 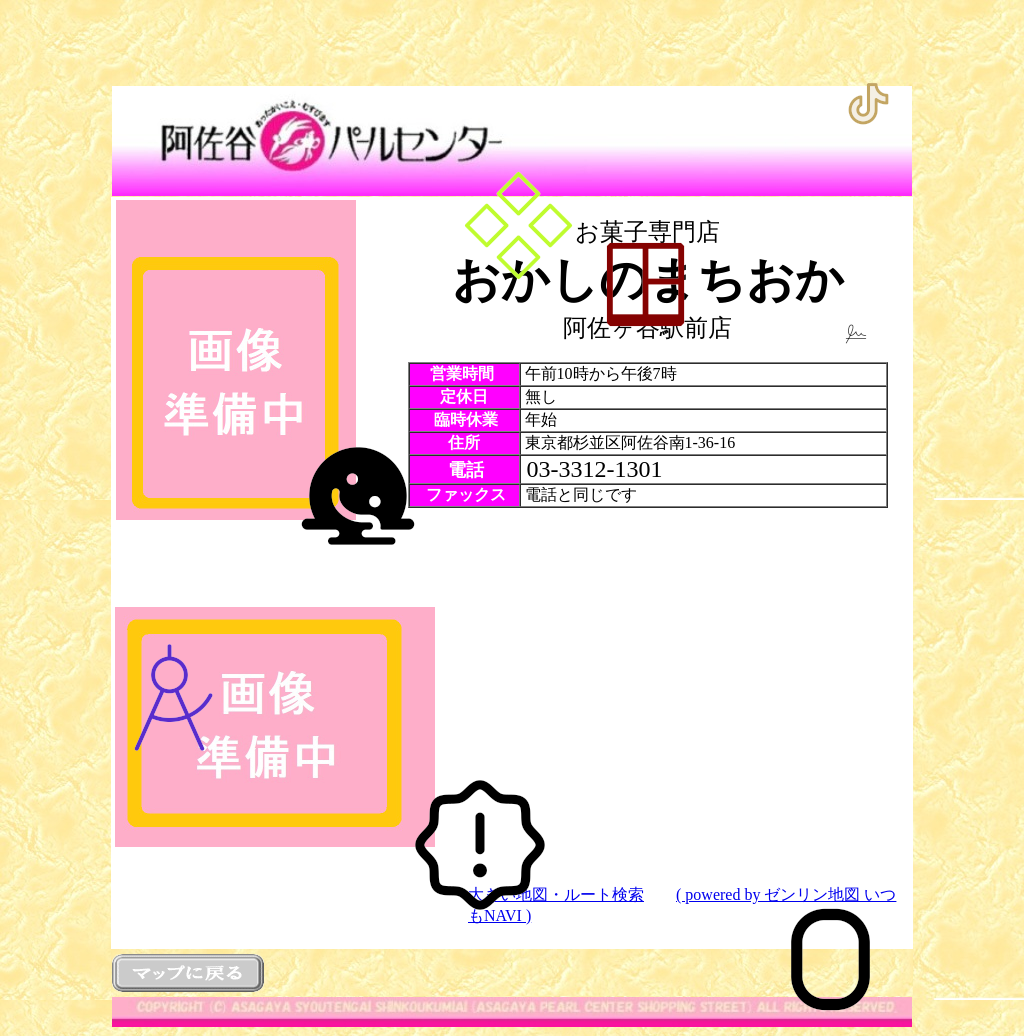 I want to click on indicates something is overwhelmed or struggling, so click(x=358, y=496).